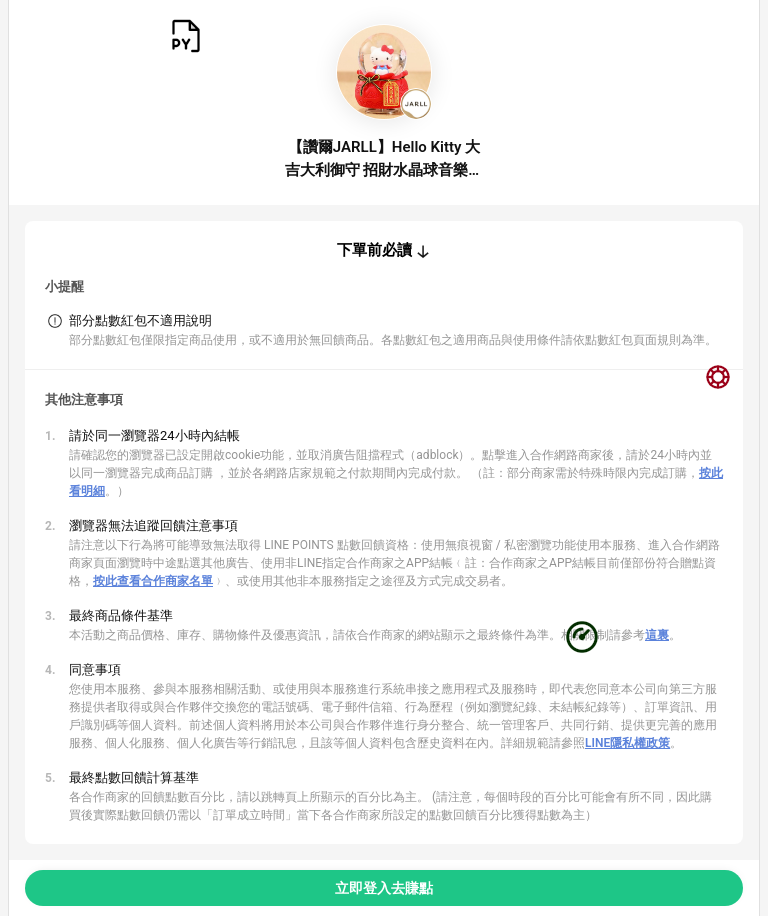 The image size is (768, 916). What do you see at coordinates (582, 637) in the screenshot?
I see `view performance metrics or speed` at bounding box center [582, 637].